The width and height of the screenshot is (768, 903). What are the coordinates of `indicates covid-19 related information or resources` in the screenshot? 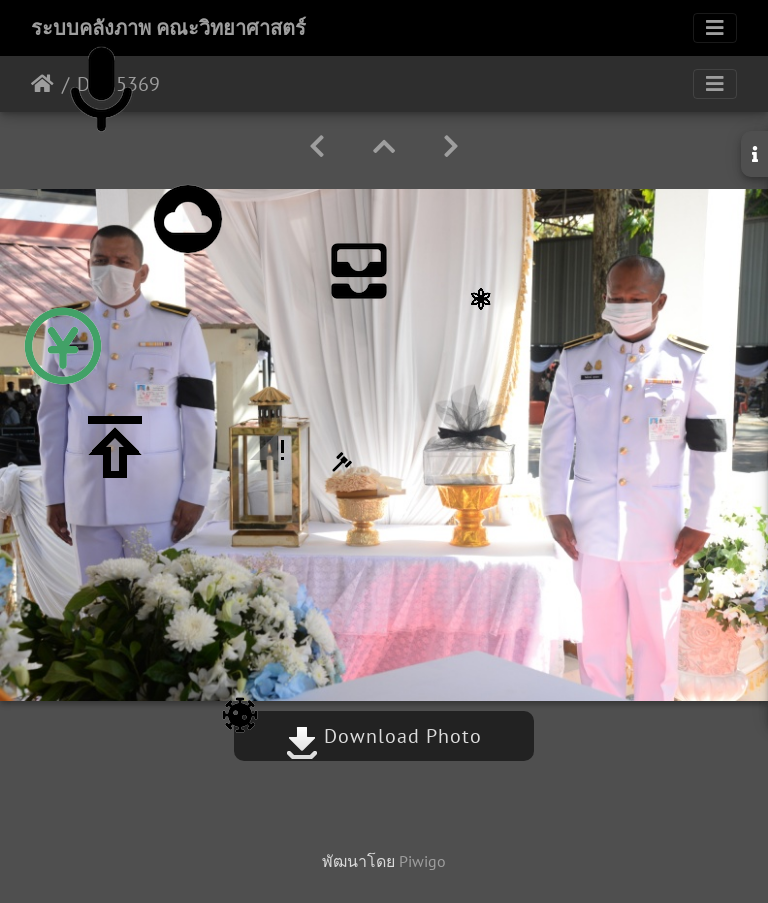 It's located at (240, 715).